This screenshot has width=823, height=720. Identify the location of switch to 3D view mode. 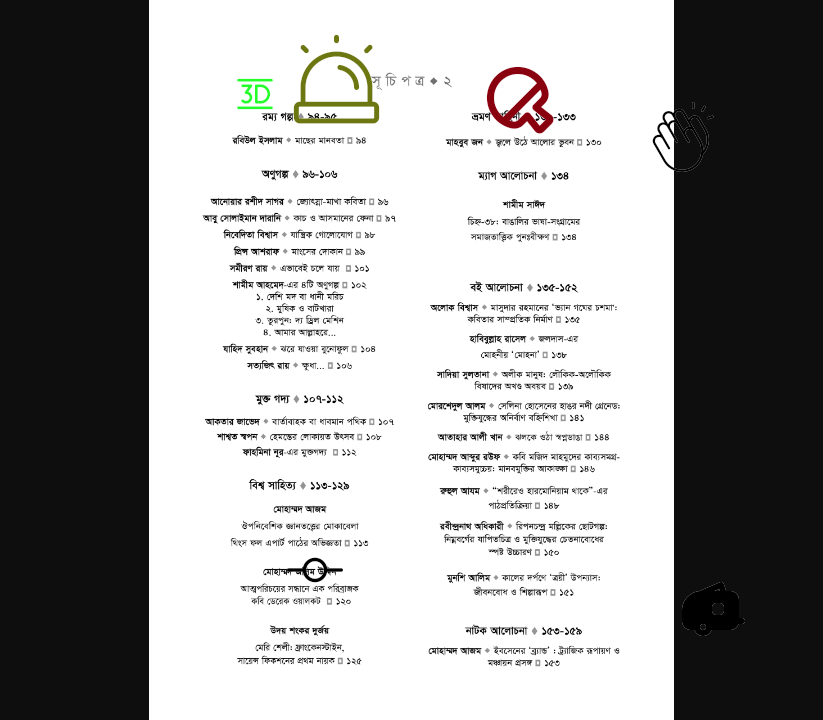
(255, 94).